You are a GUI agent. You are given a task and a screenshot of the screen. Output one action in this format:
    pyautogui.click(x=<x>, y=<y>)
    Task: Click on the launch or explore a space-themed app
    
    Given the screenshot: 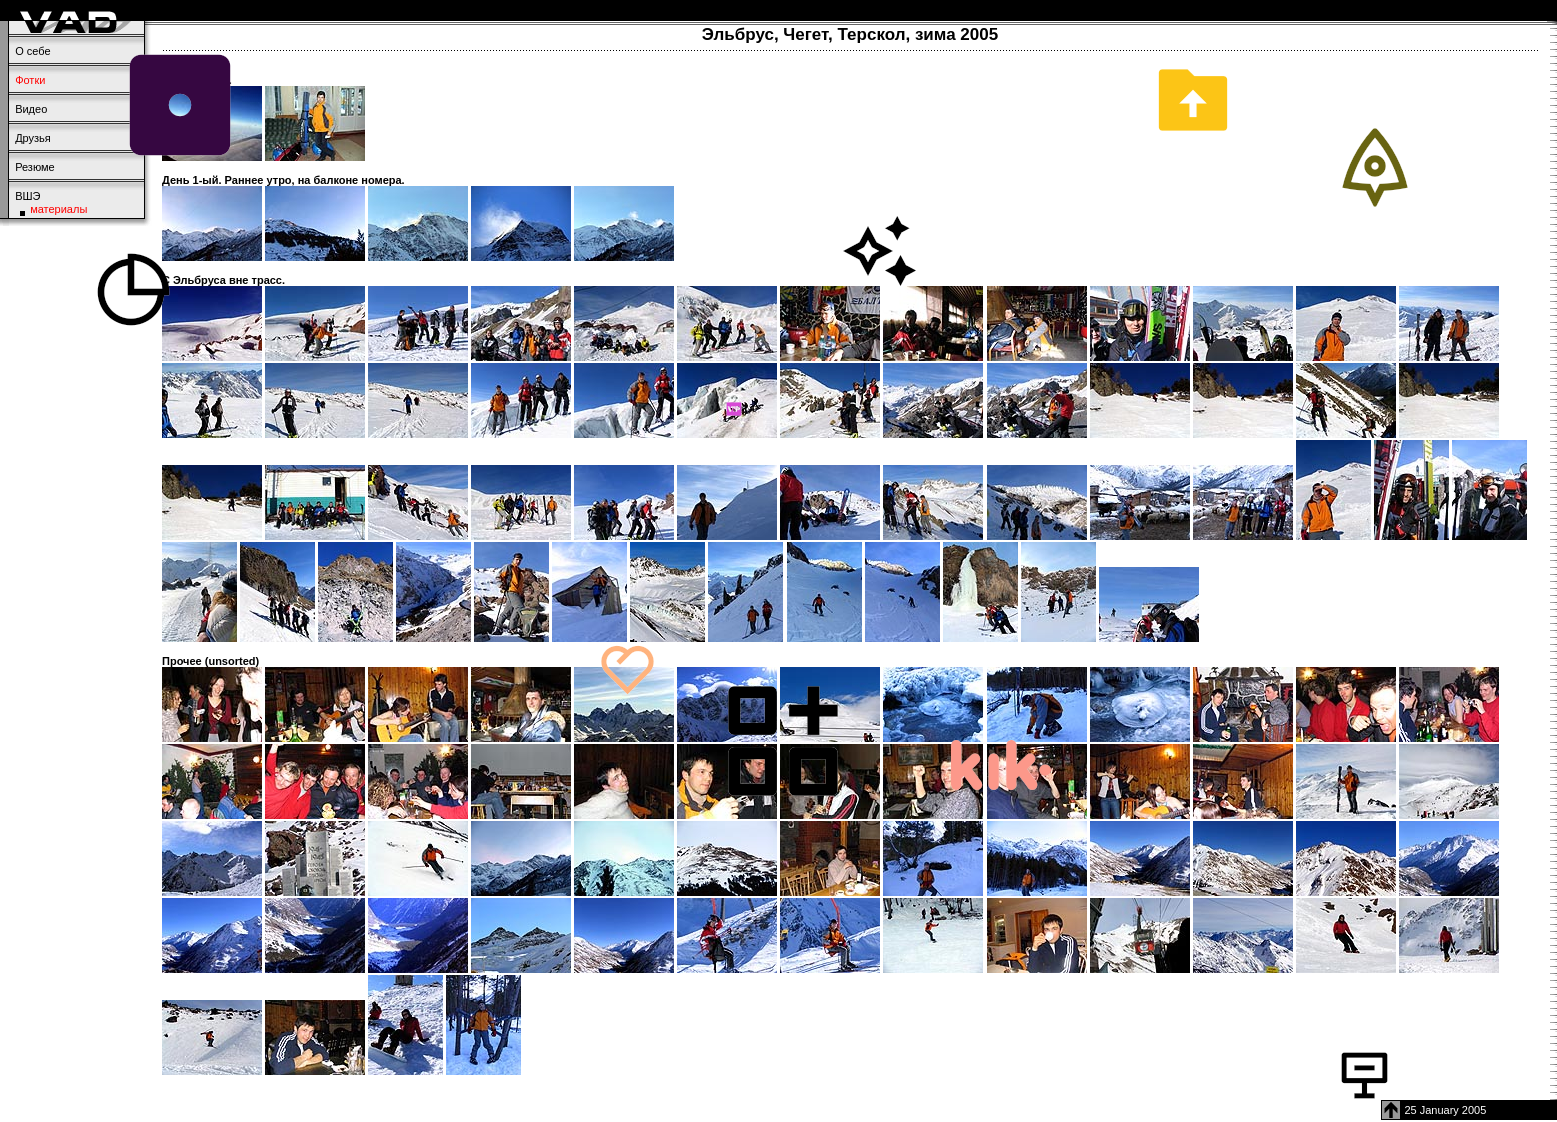 What is the action you would take?
    pyautogui.click(x=1375, y=166)
    